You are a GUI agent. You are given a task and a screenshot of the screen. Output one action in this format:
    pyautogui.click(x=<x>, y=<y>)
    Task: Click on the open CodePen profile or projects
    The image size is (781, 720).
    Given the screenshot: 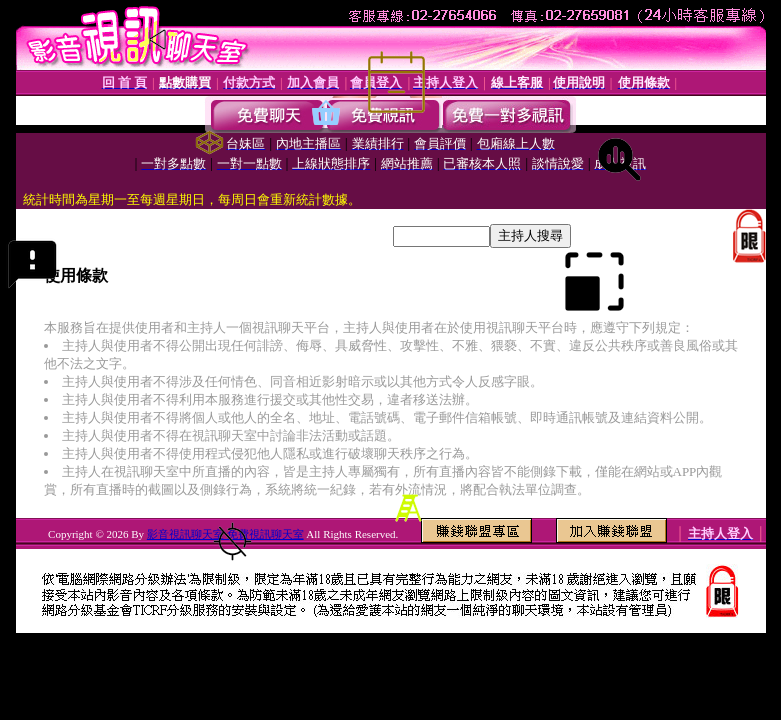 What is the action you would take?
    pyautogui.click(x=209, y=142)
    